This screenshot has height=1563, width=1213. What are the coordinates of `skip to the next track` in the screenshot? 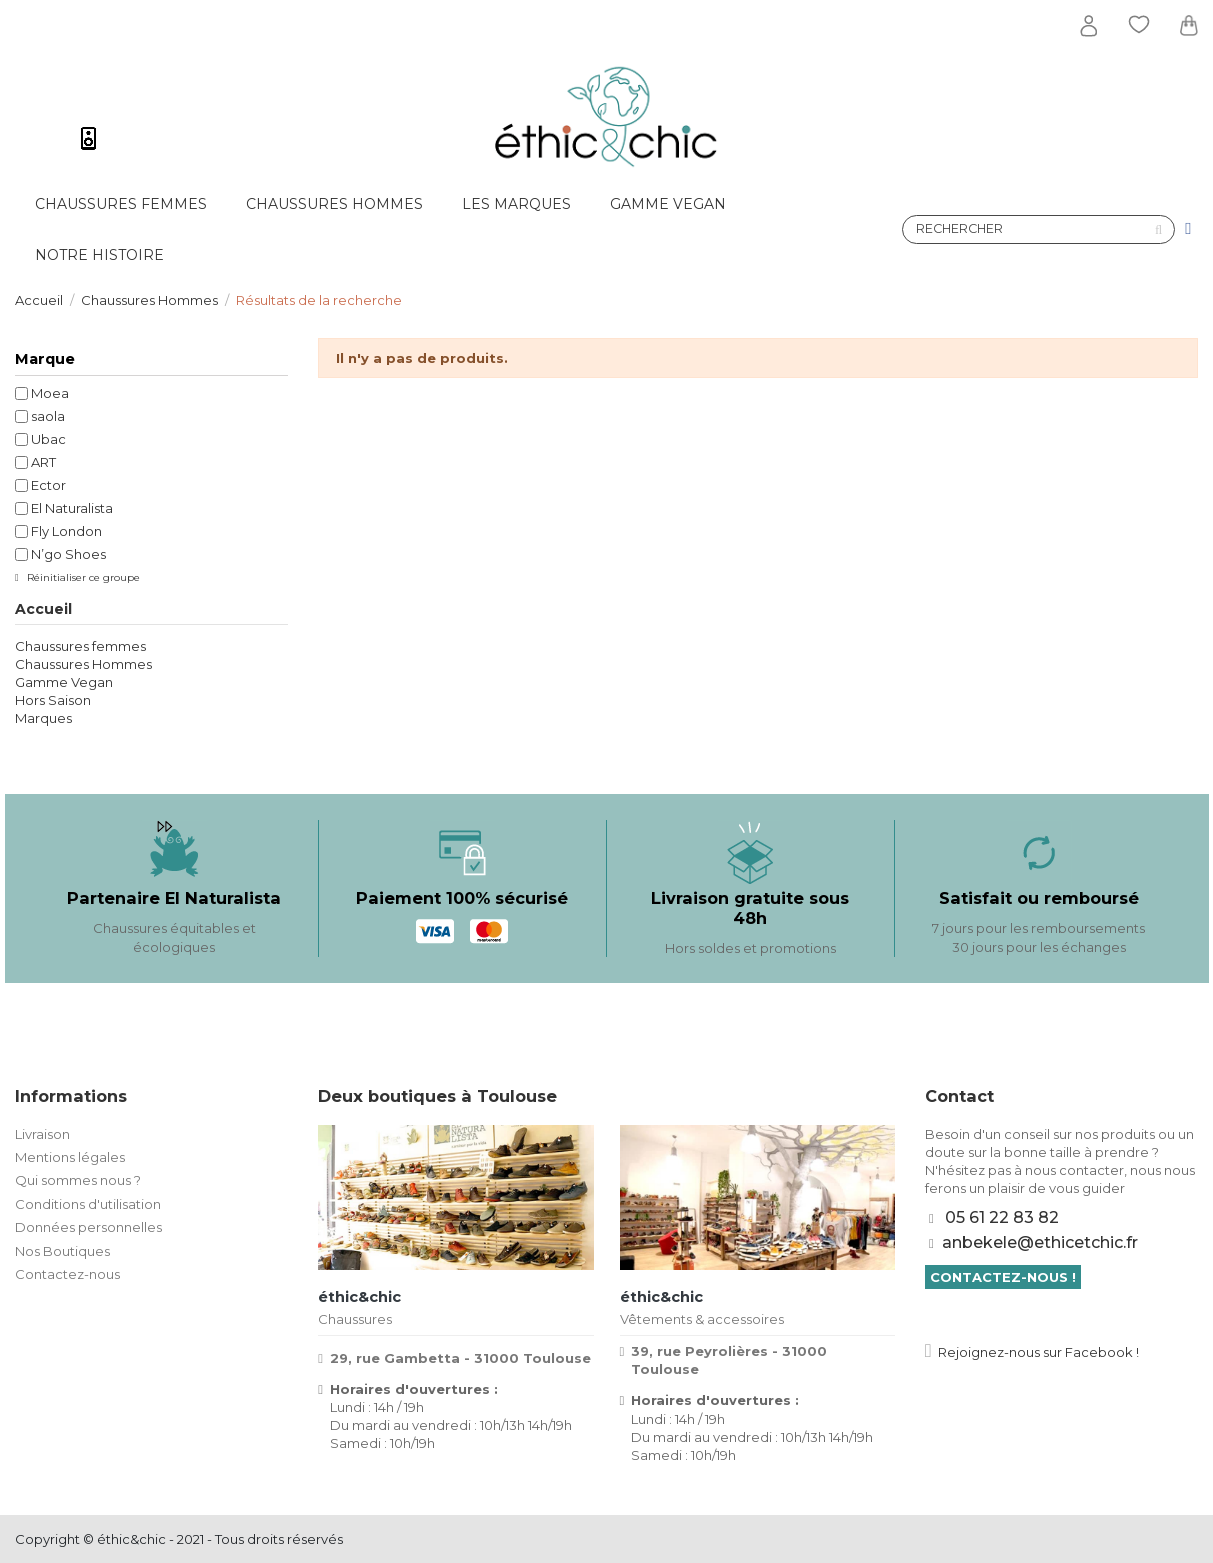 It's located at (164, 826).